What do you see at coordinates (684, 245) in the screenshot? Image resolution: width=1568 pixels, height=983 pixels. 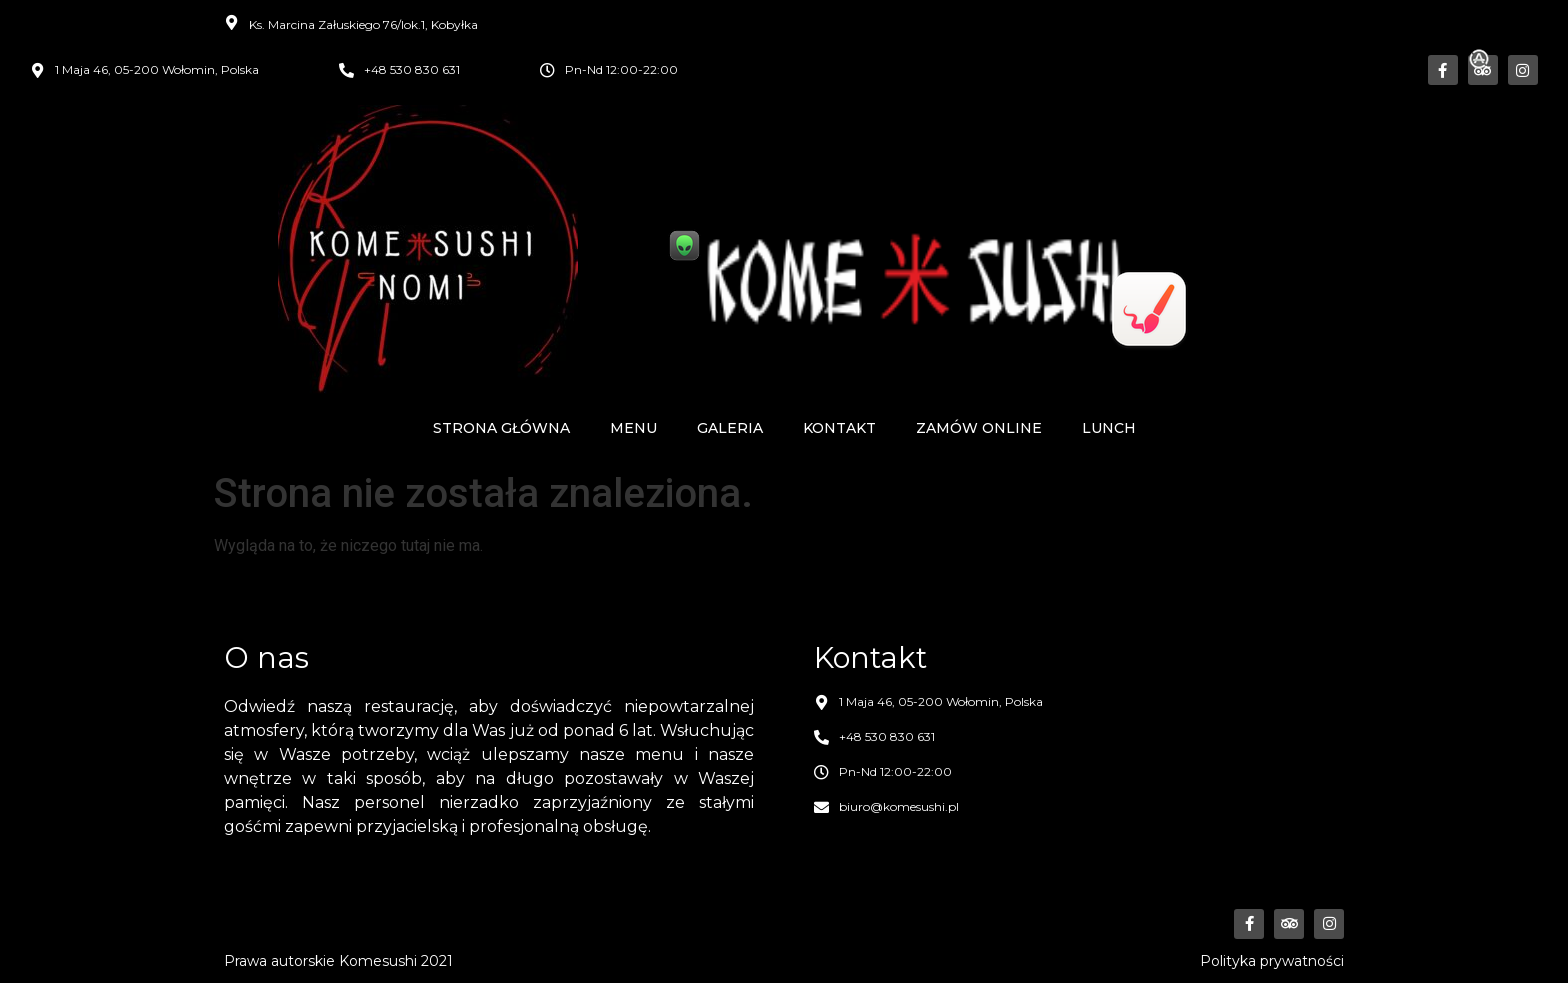 I see `launch alien arena game` at bounding box center [684, 245].